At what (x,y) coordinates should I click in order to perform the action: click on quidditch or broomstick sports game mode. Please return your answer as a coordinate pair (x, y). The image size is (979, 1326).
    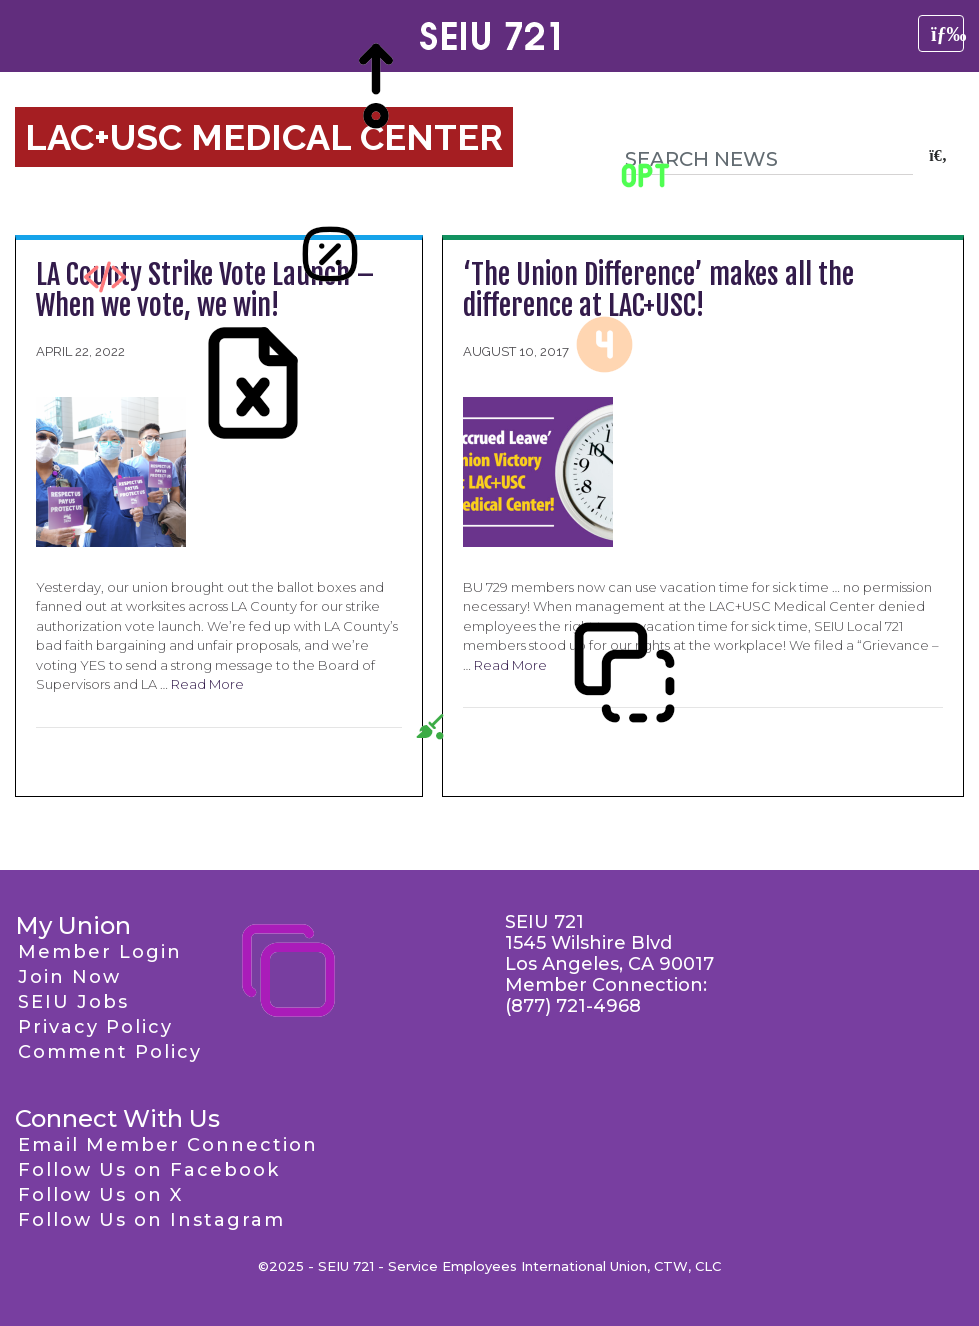
    Looking at the image, I should click on (430, 726).